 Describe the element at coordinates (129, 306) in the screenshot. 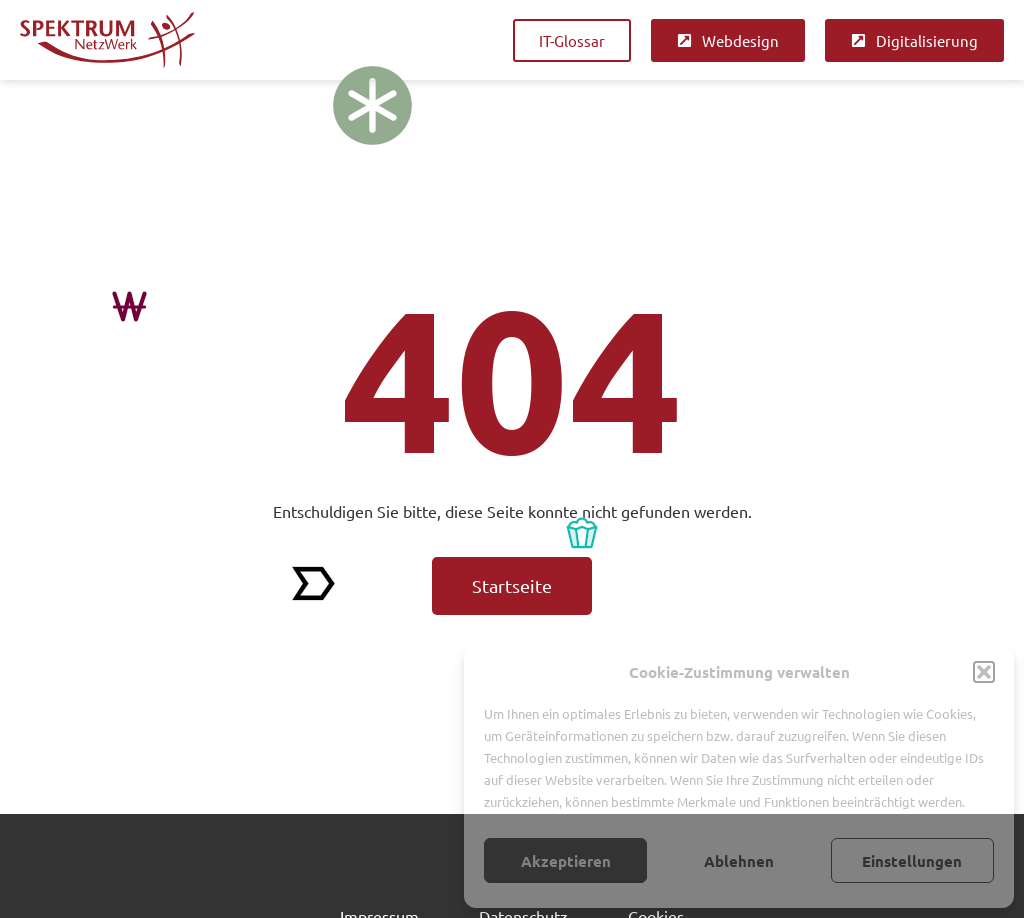

I see `indicates south korean won currency` at that location.